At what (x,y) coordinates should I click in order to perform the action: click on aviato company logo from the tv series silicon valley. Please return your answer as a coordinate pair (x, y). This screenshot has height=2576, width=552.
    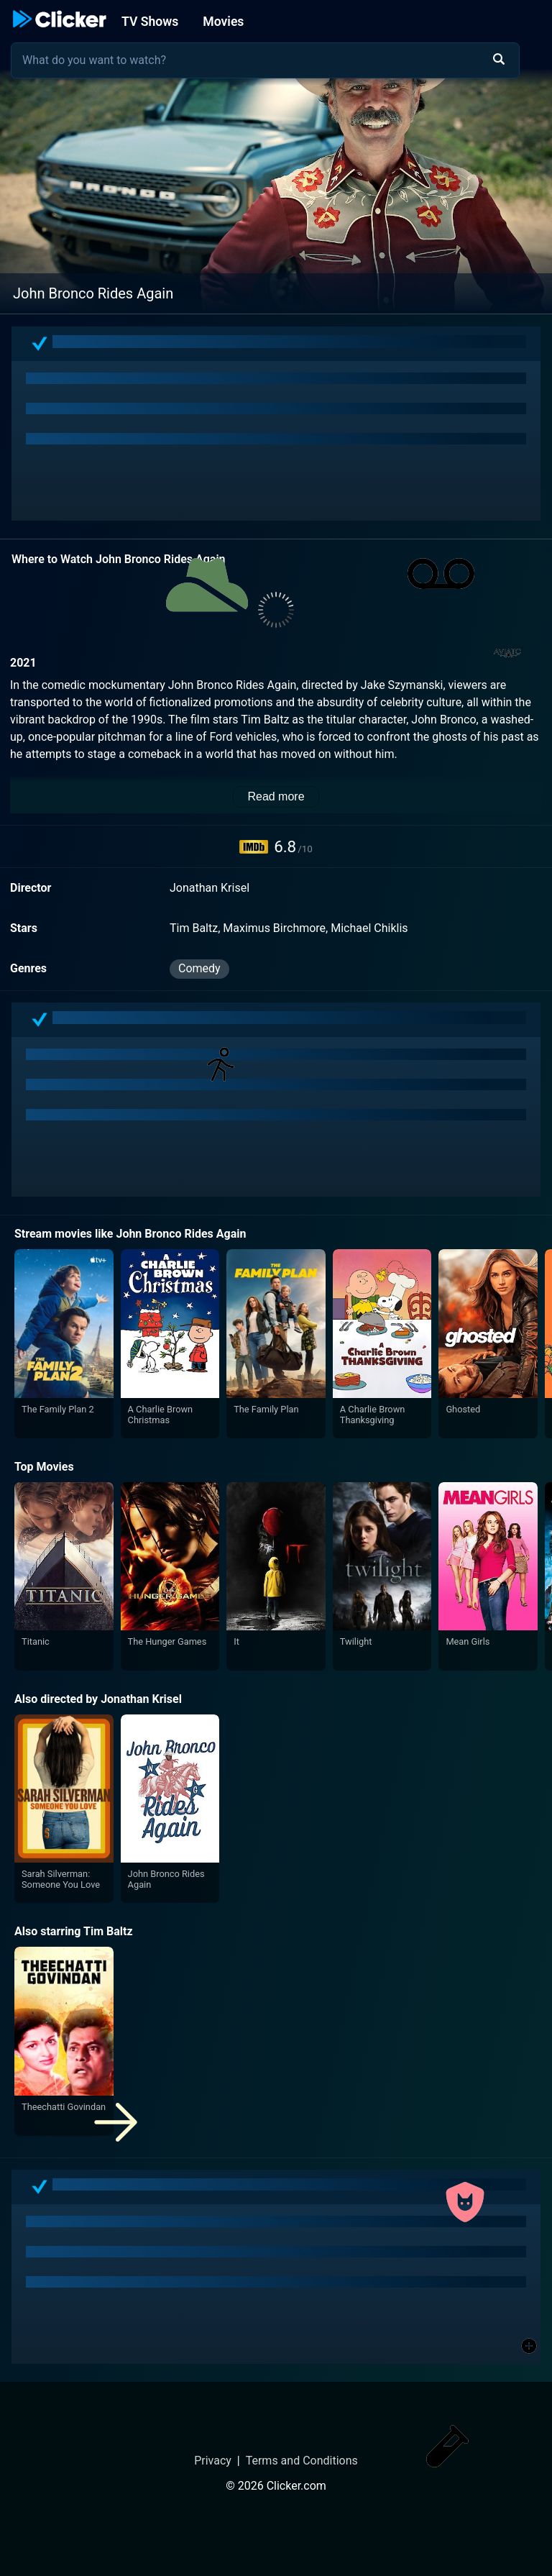
    Looking at the image, I should click on (507, 653).